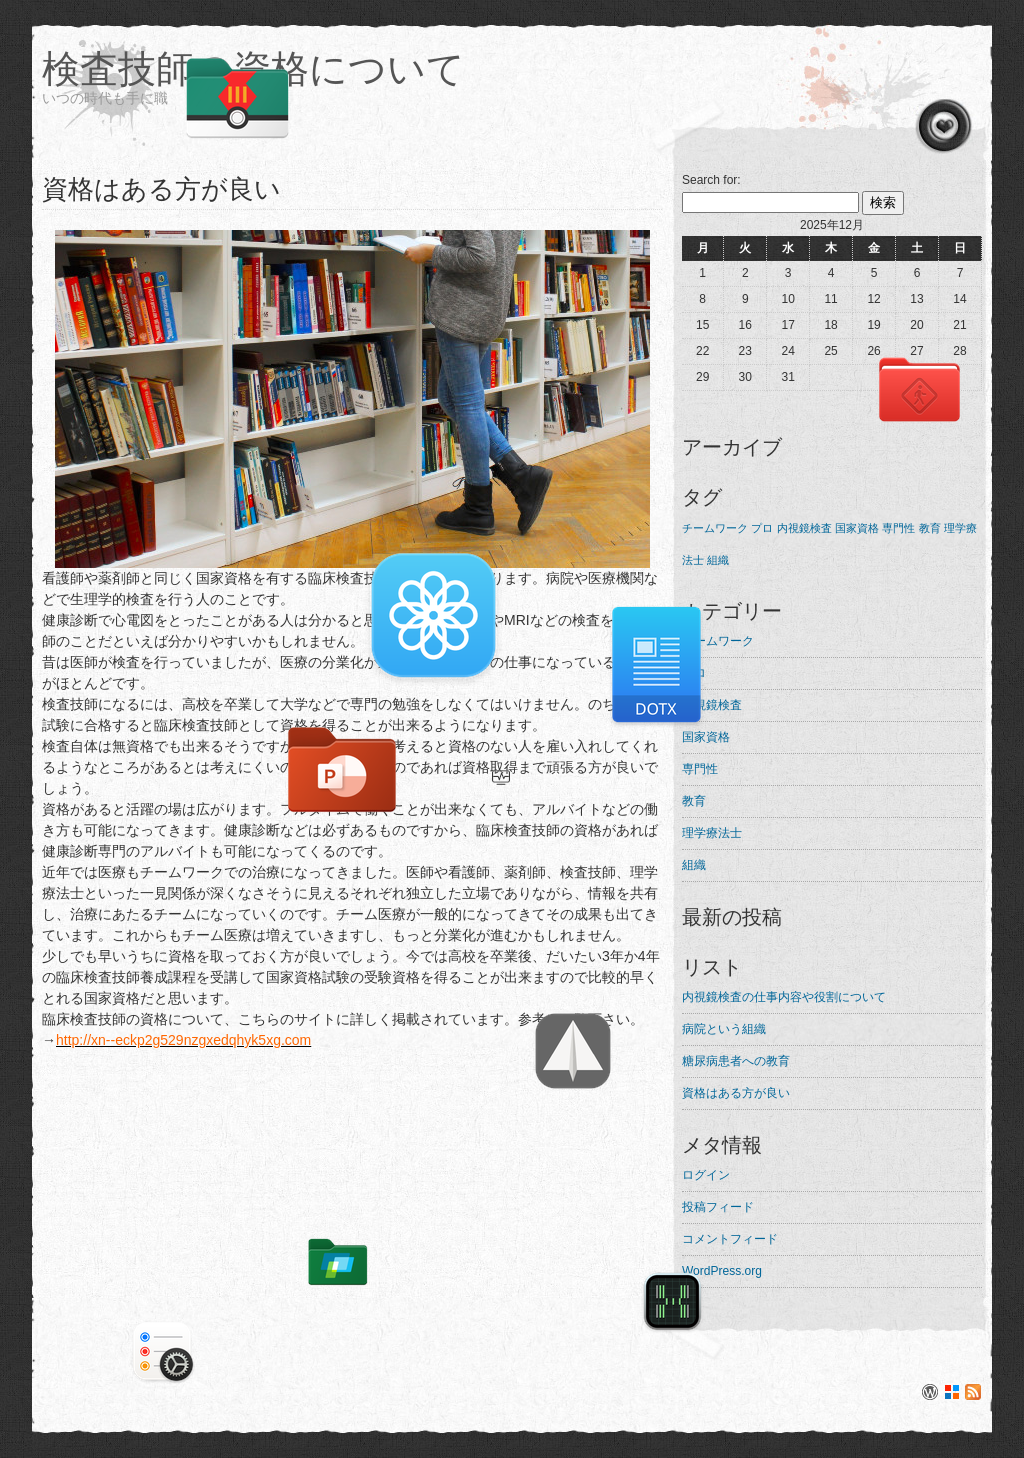 The height and width of the screenshot is (1458, 1024). What do you see at coordinates (341, 772) in the screenshot?
I see `open folder containing PowerPoint presentations` at bounding box center [341, 772].